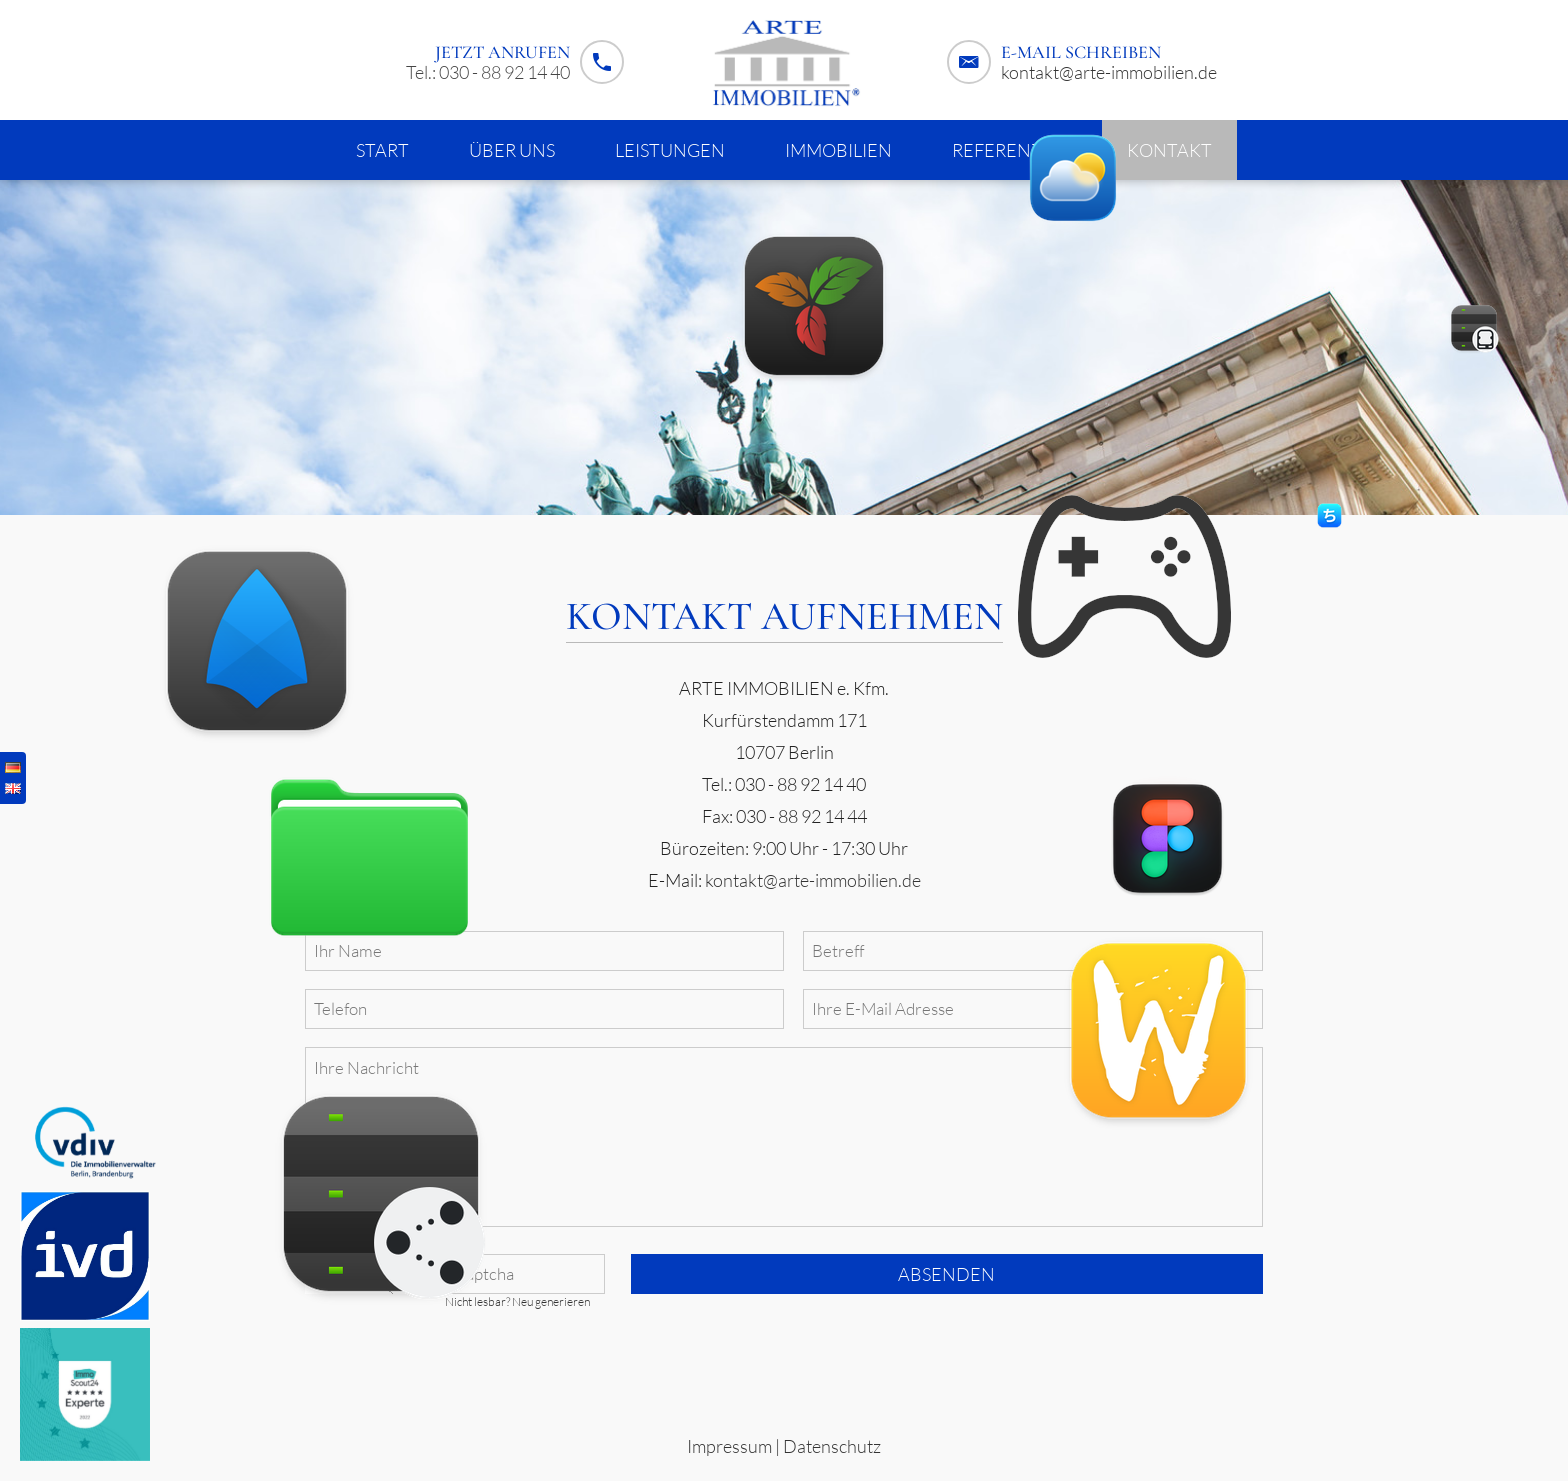  What do you see at coordinates (369, 857) in the screenshot?
I see `open folder to view contents` at bounding box center [369, 857].